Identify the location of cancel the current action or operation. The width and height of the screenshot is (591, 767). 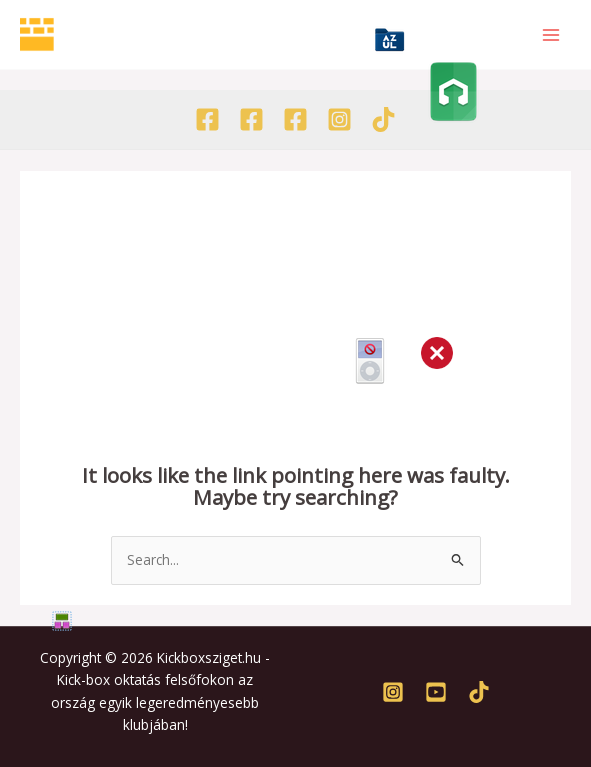
(437, 353).